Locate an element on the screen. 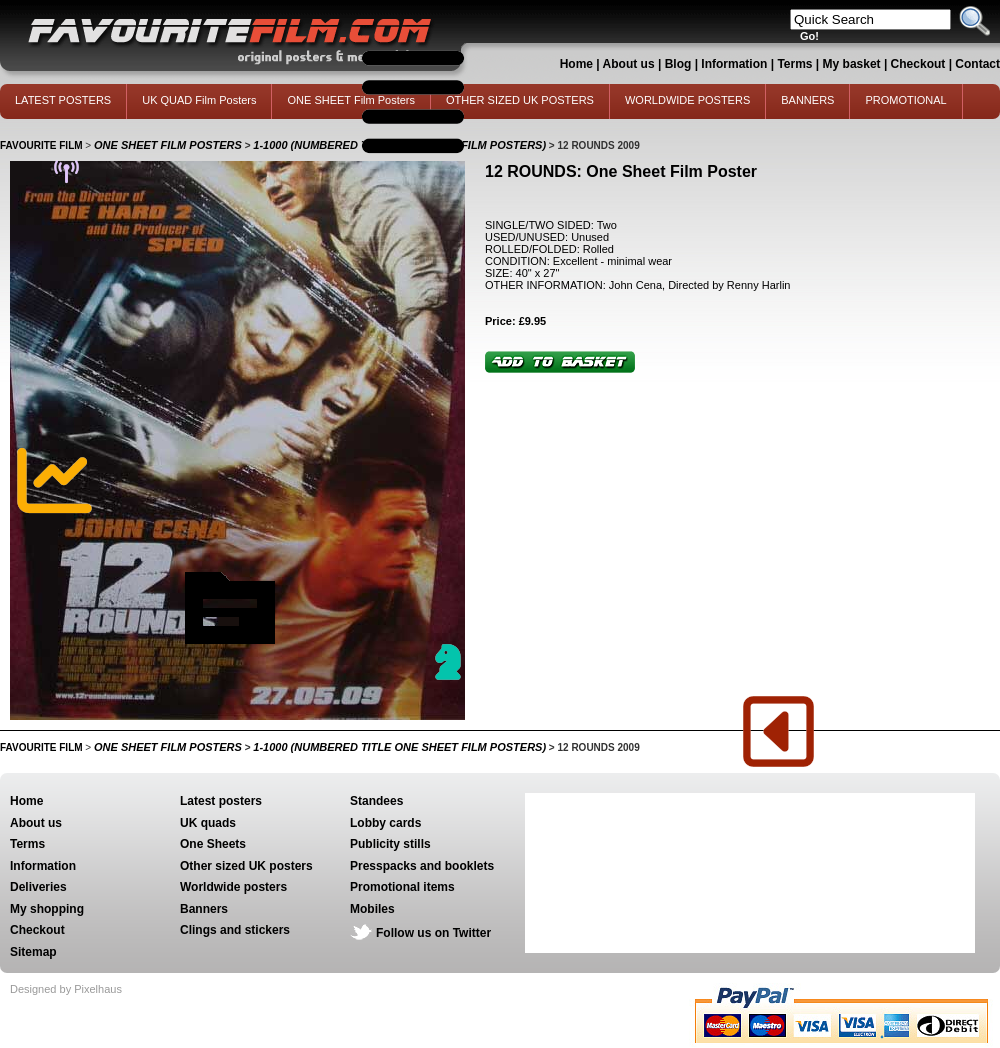 This screenshot has width=1000, height=1048. play chess or access chess game is located at coordinates (448, 663).